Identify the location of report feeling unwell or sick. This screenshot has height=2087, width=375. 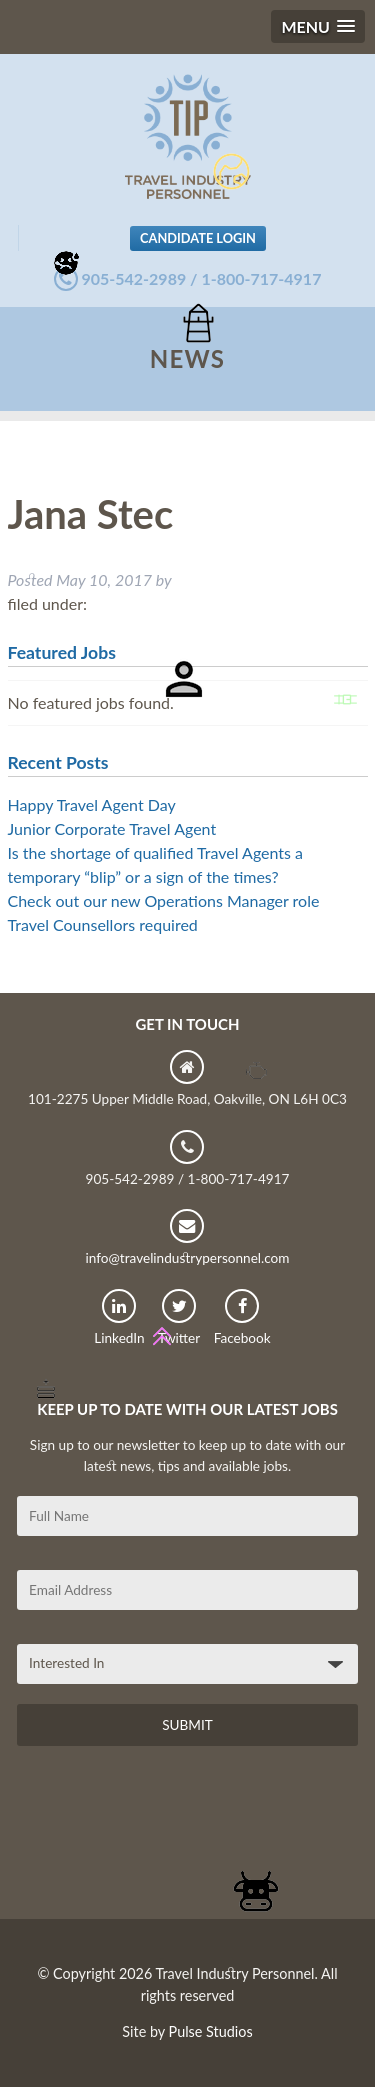
(66, 263).